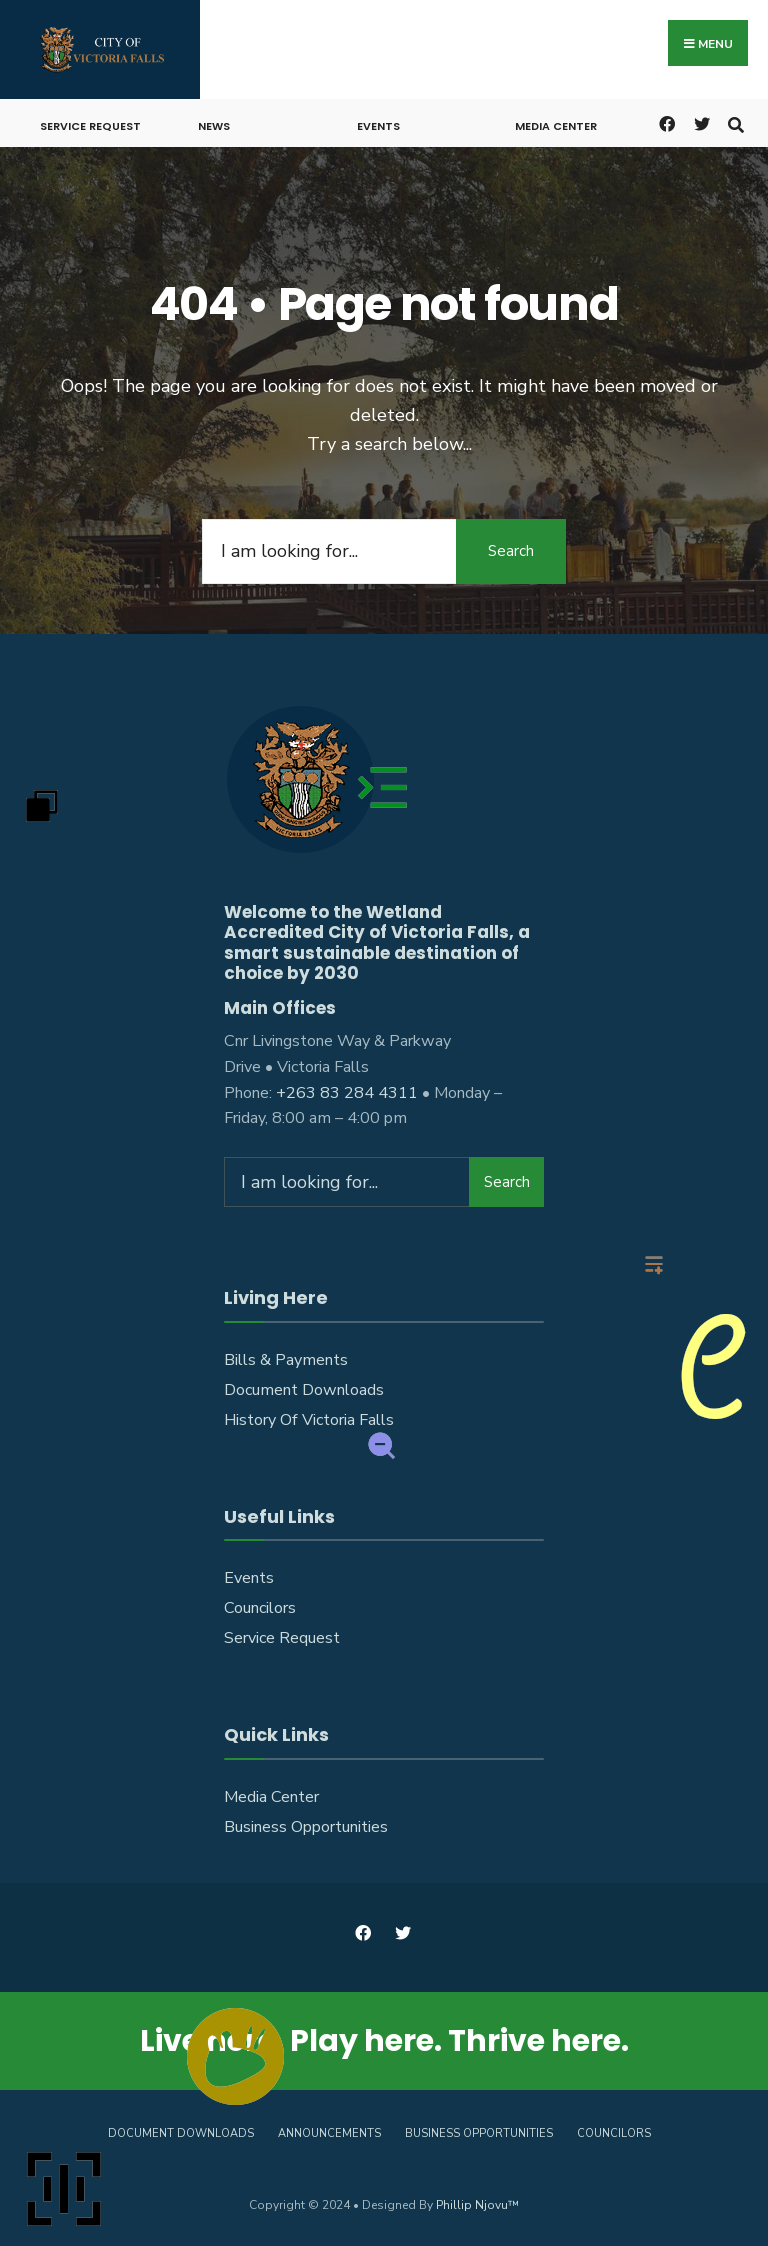 Image resolution: width=768 pixels, height=2246 pixels. What do you see at coordinates (42, 806) in the screenshot?
I see `select multiple items` at bounding box center [42, 806].